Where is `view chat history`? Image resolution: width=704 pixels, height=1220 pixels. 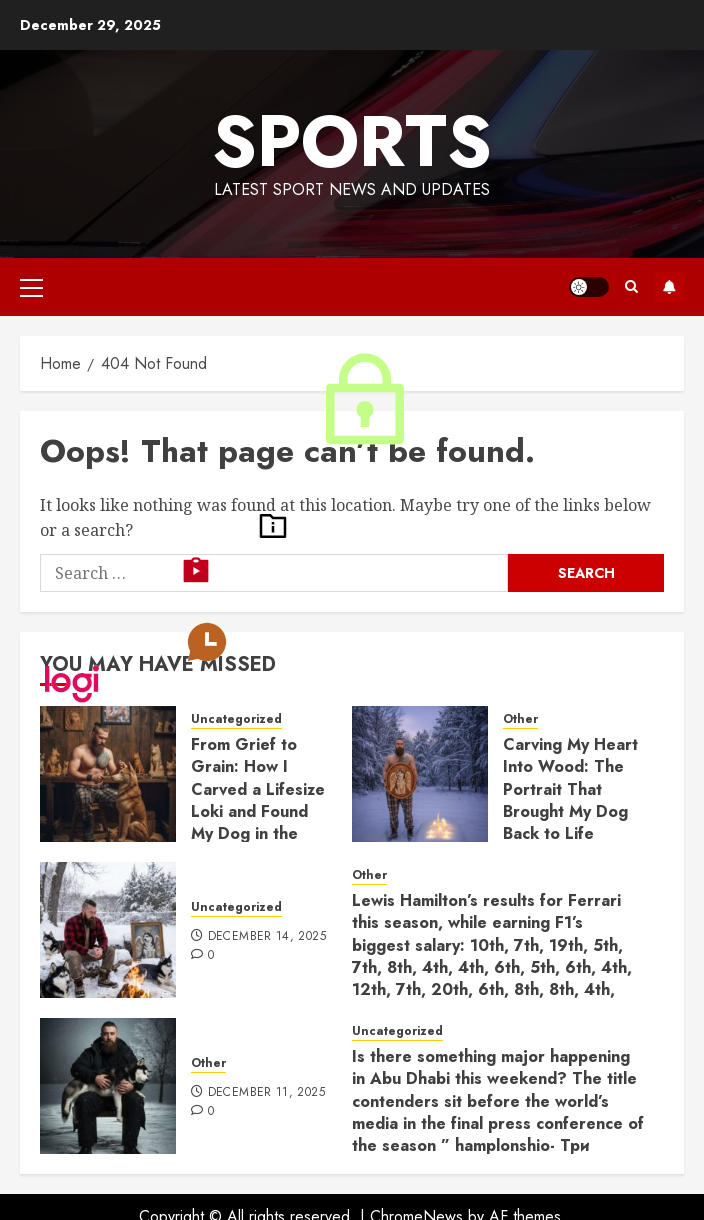 view chat history is located at coordinates (207, 642).